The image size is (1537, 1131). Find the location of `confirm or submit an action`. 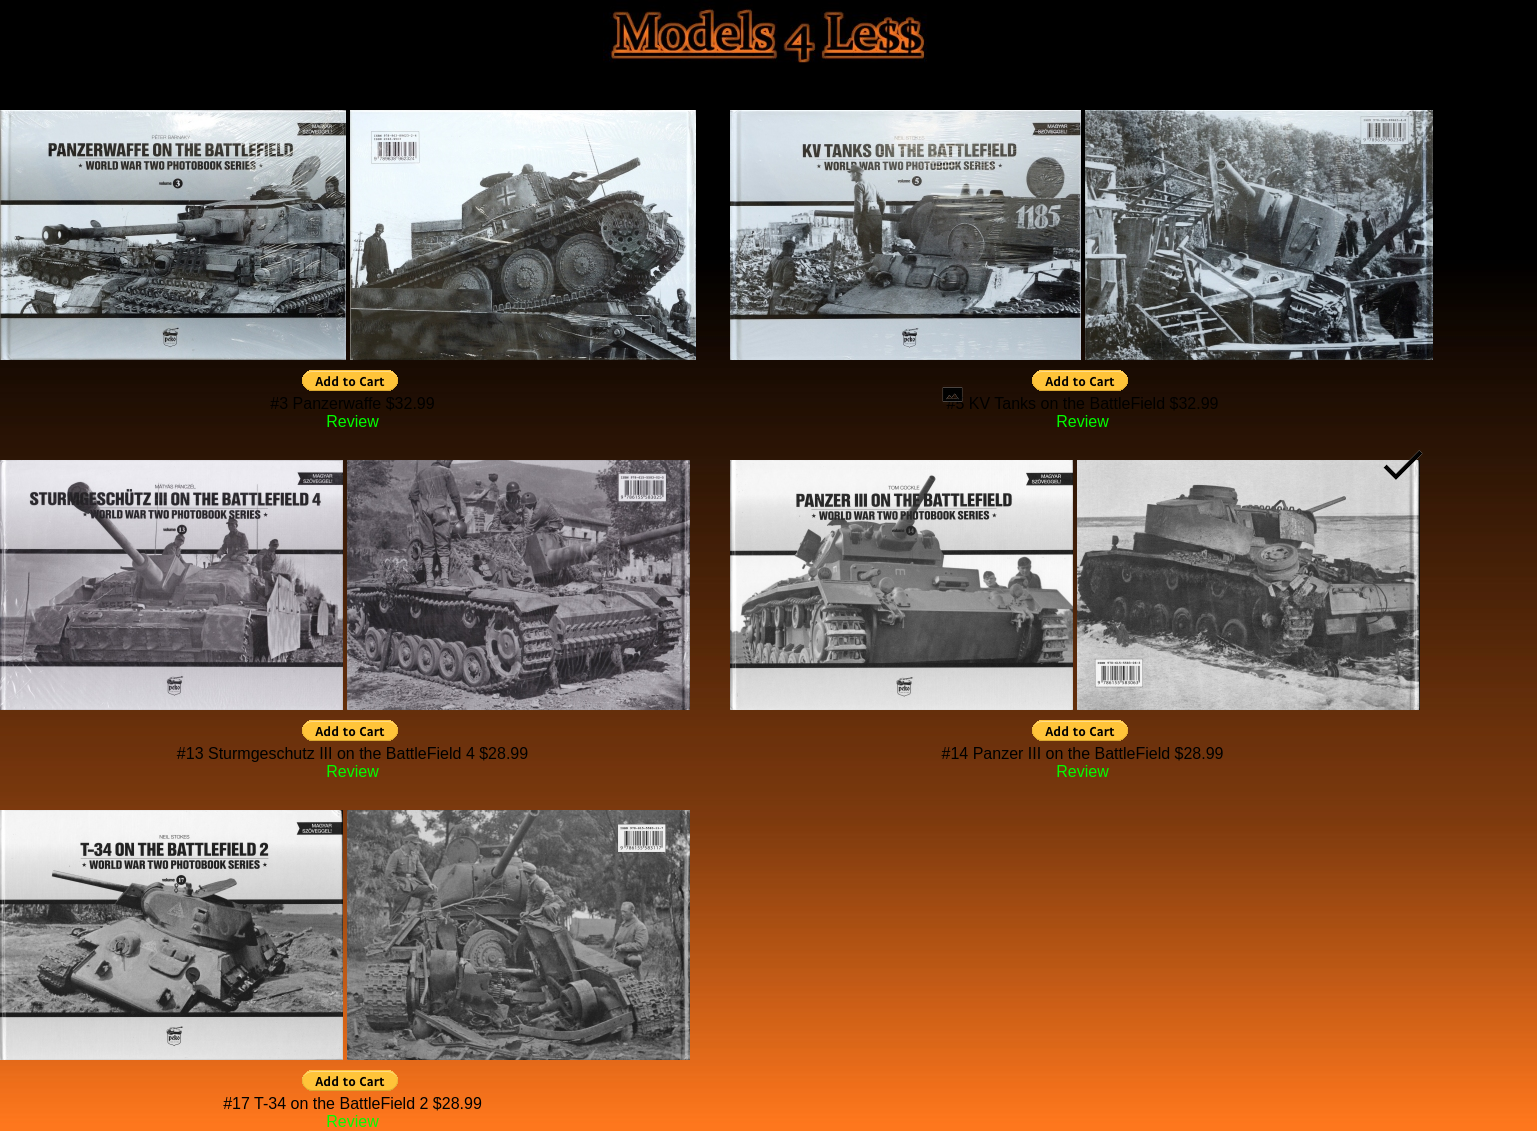

confirm or submit an action is located at coordinates (1402, 464).